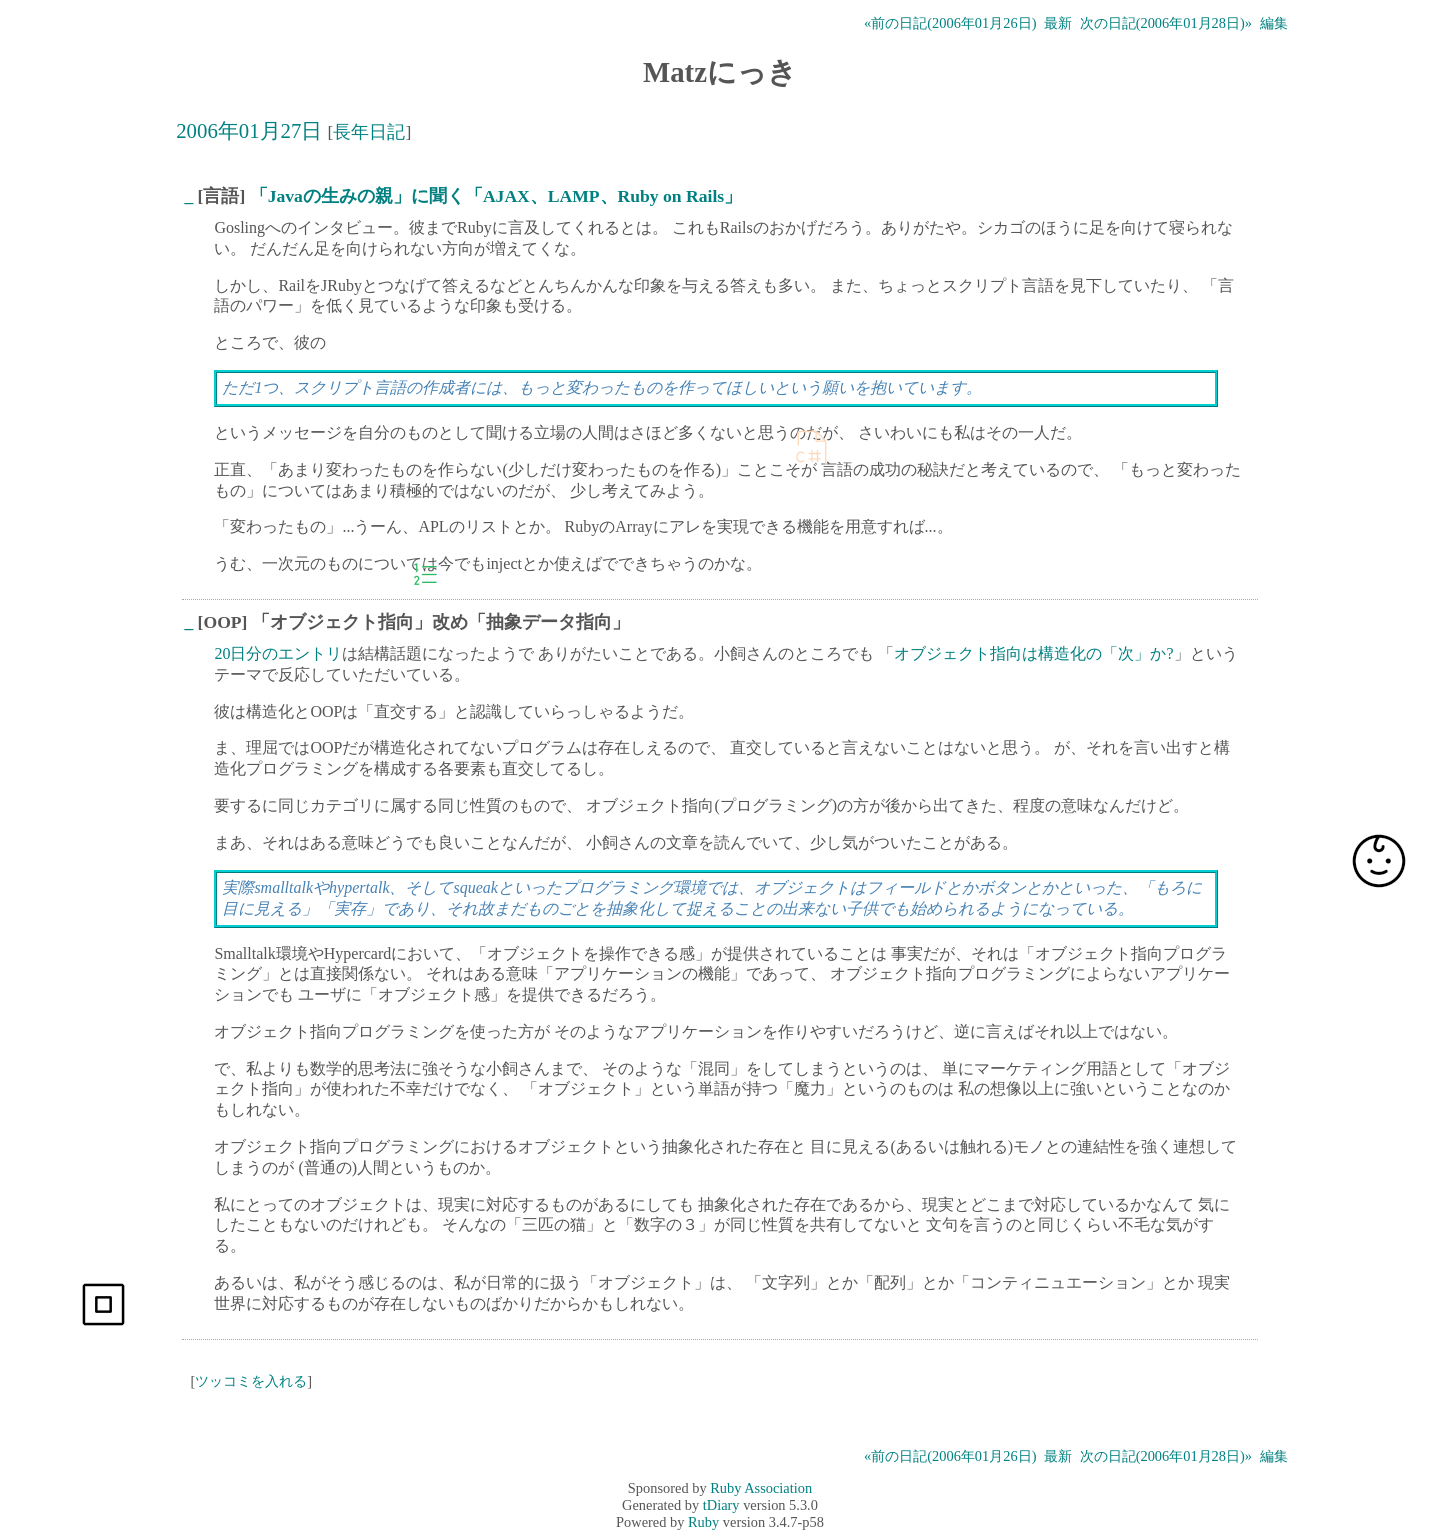 This screenshot has width=1440, height=1539. What do you see at coordinates (1379, 861) in the screenshot?
I see `access baby or child-related features` at bounding box center [1379, 861].